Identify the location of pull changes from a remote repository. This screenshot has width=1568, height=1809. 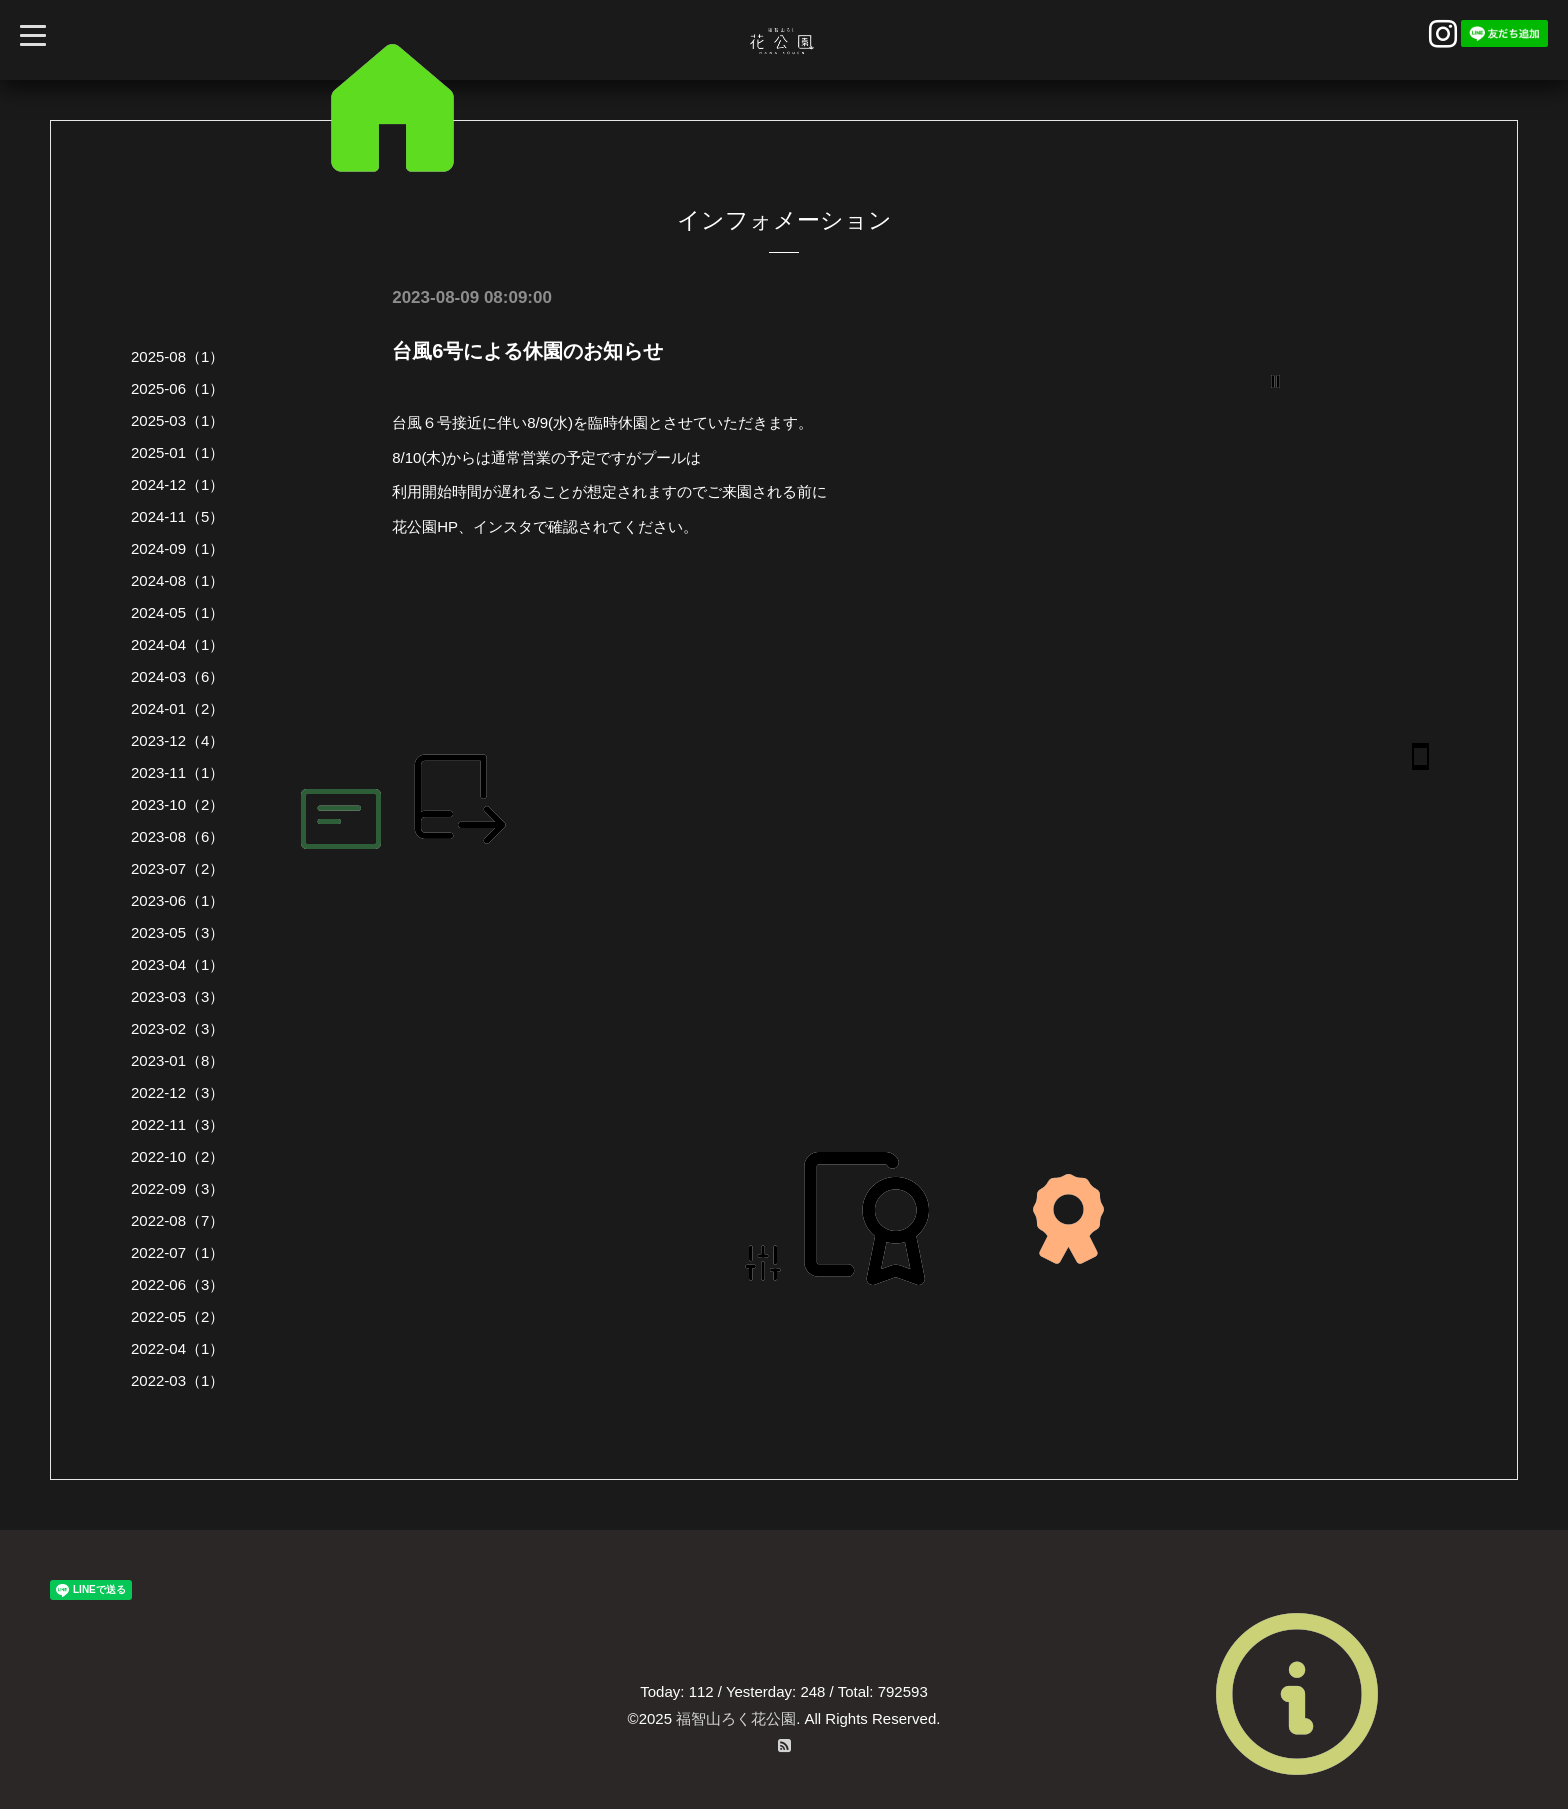
(457, 803).